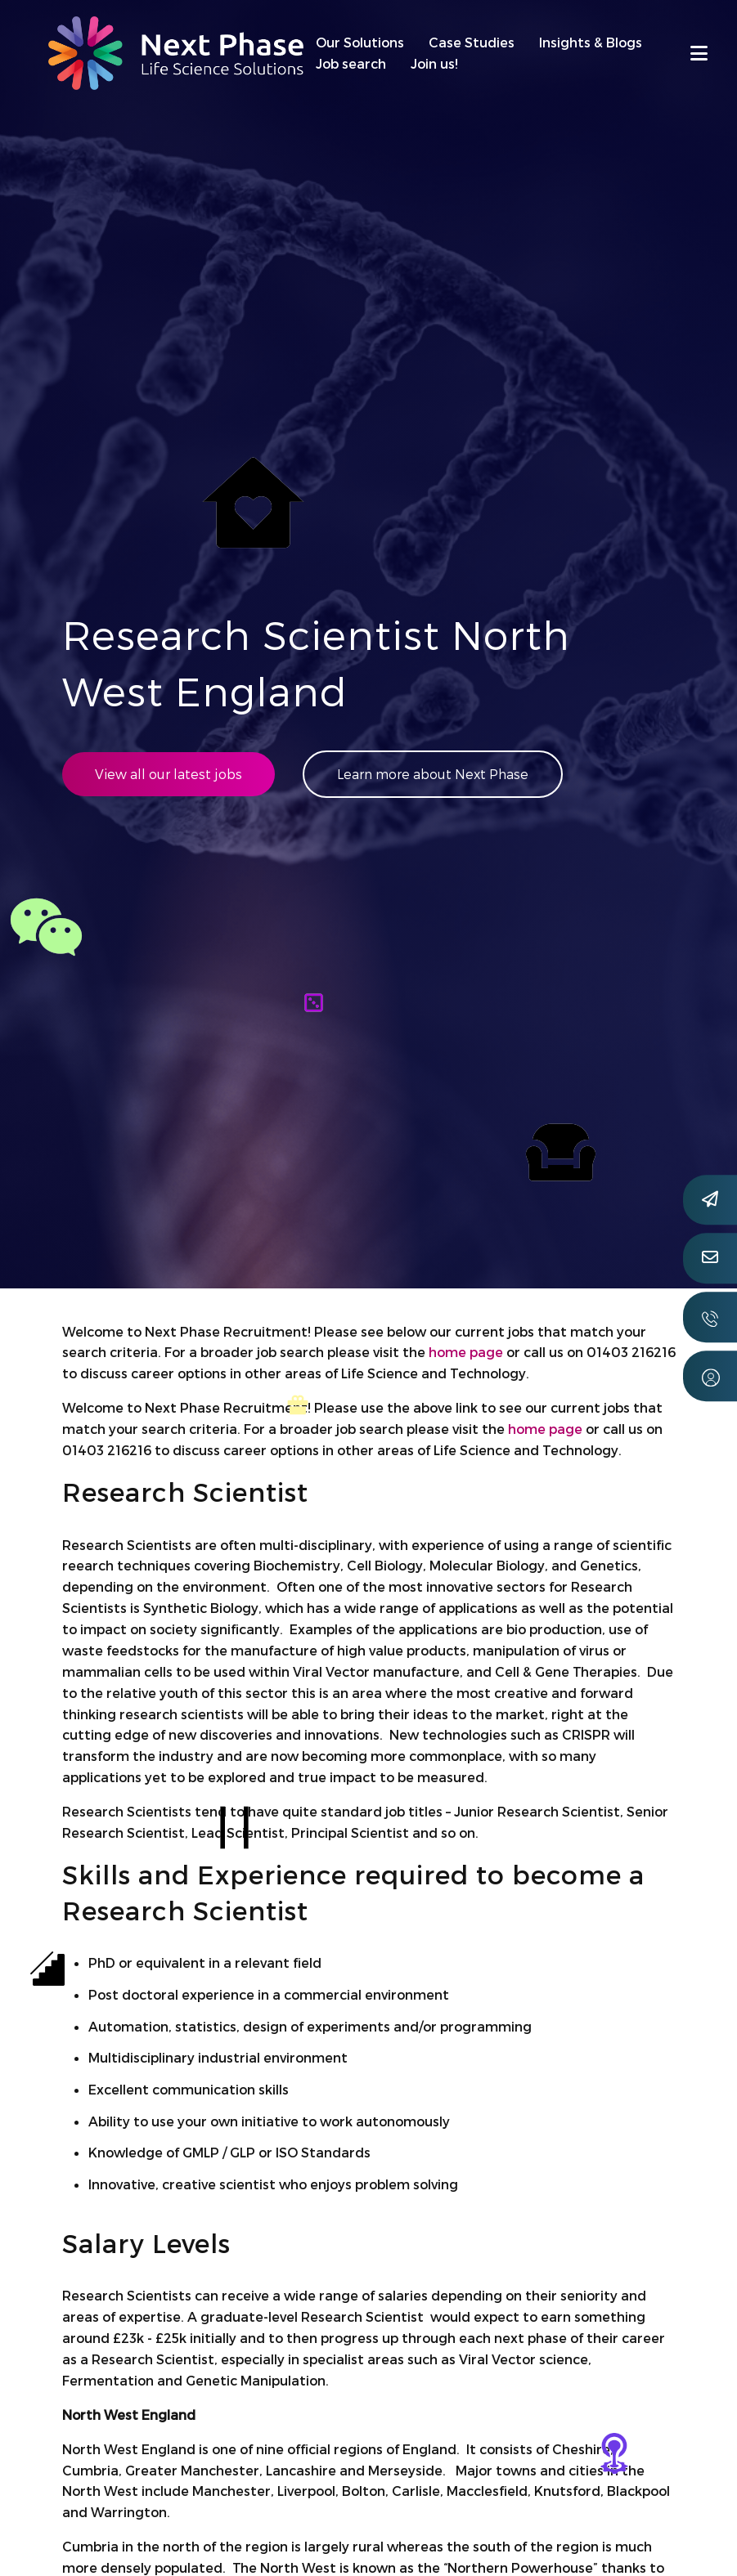 The image size is (737, 2576). What do you see at coordinates (253, 506) in the screenshot?
I see `access your favorite or loved home` at bounding box center [253, 506].